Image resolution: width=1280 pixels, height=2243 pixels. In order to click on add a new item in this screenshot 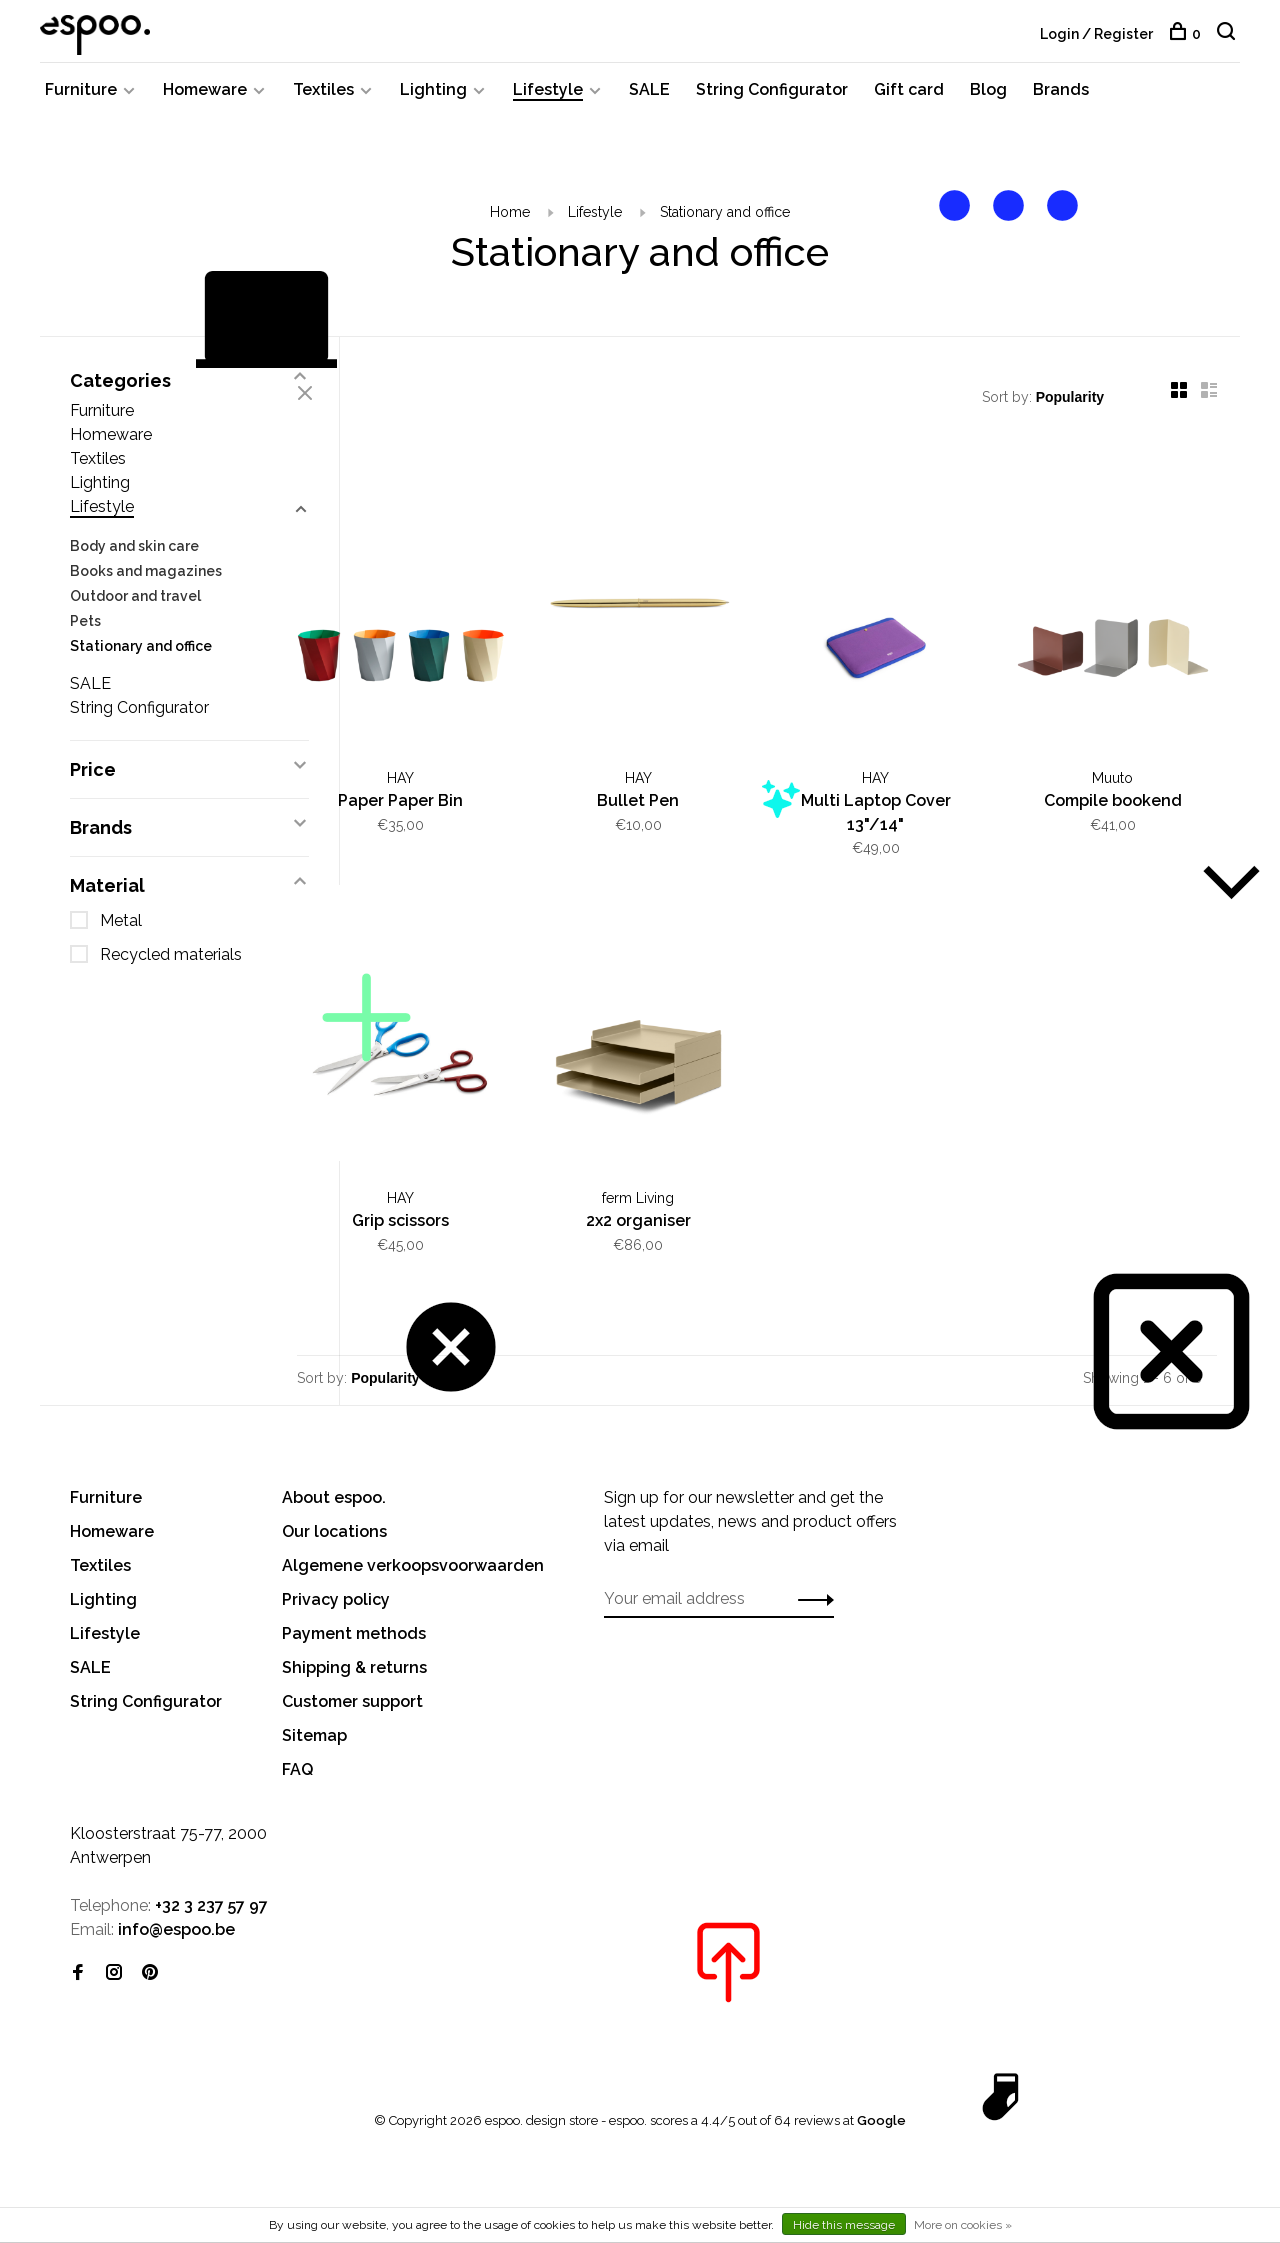, I will do `click(366, 1017)`.